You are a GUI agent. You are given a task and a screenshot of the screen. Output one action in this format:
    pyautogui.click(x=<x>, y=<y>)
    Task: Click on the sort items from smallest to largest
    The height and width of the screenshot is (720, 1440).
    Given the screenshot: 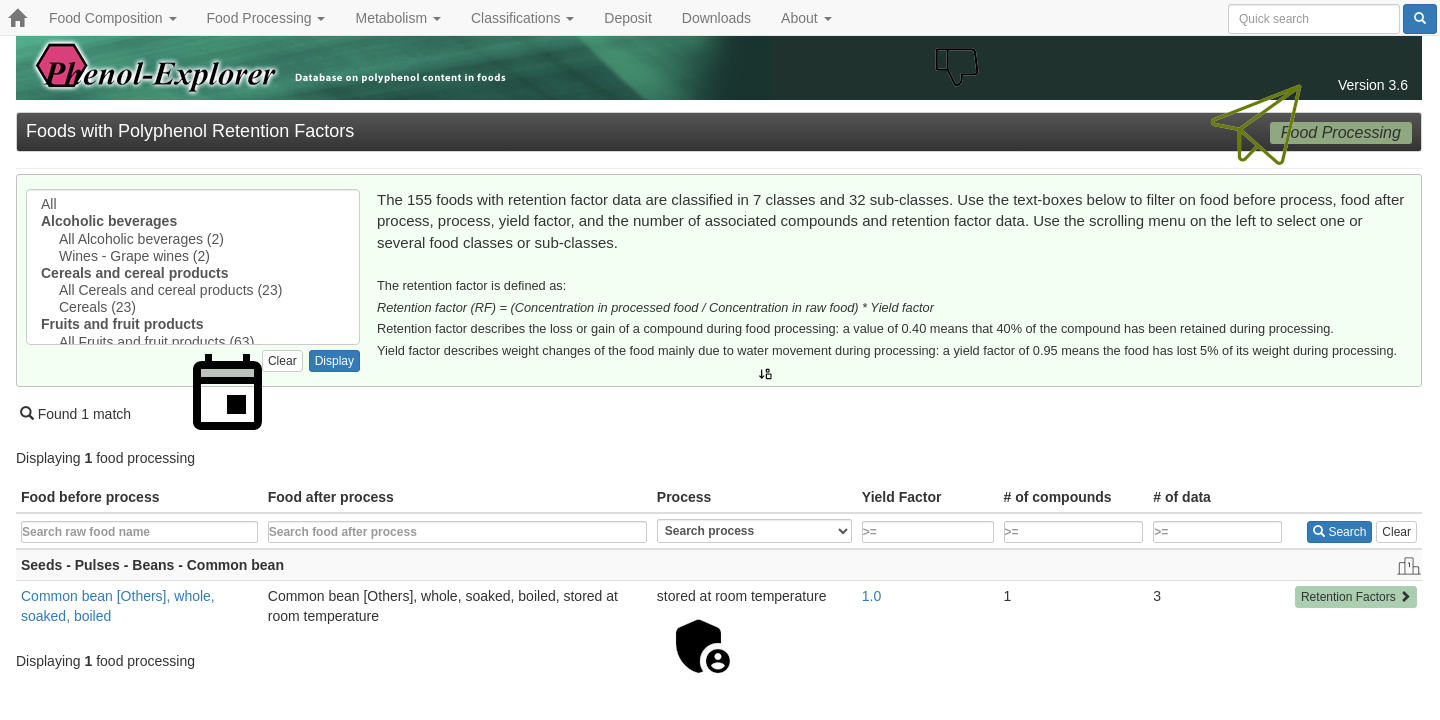 What is the action you would take?
    pyautogui.click(x=765, y=374)
    